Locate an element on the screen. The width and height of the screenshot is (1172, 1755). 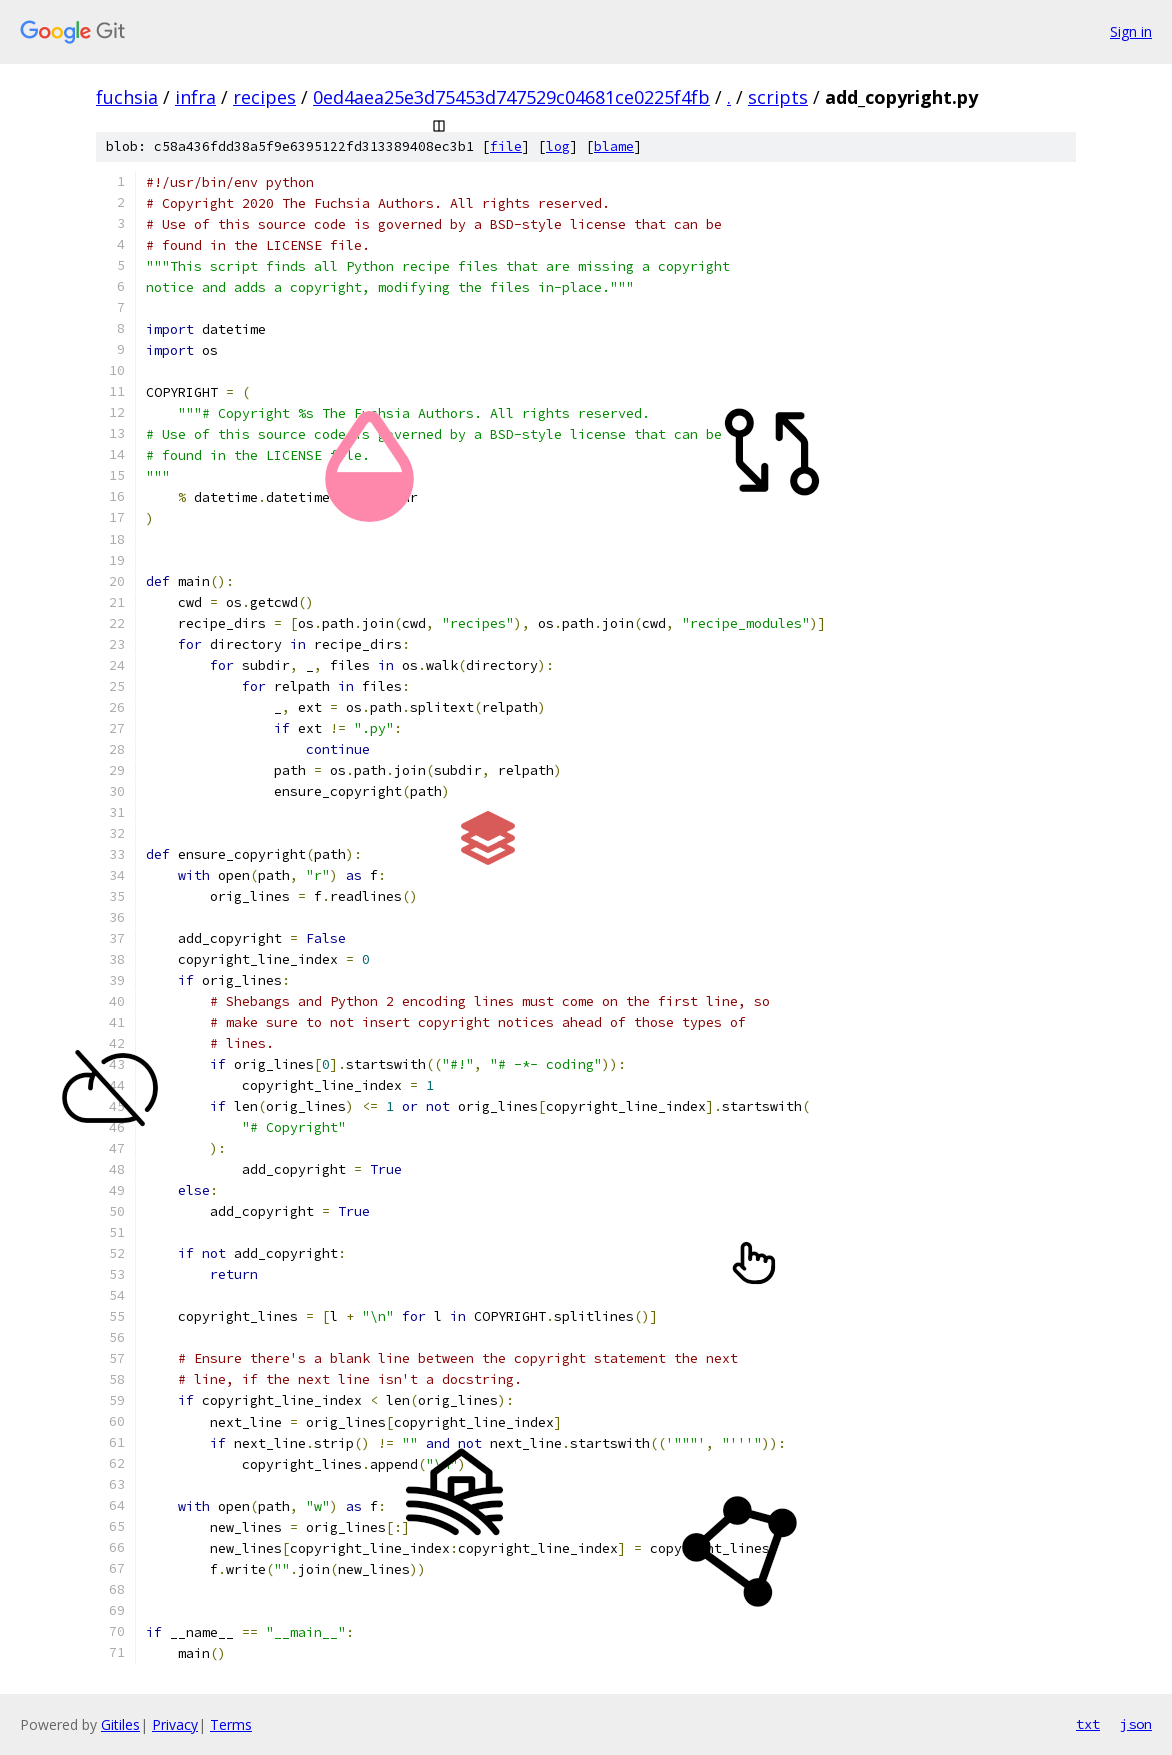
adjust water or liquid fill level is located at coordinates (369, 466).